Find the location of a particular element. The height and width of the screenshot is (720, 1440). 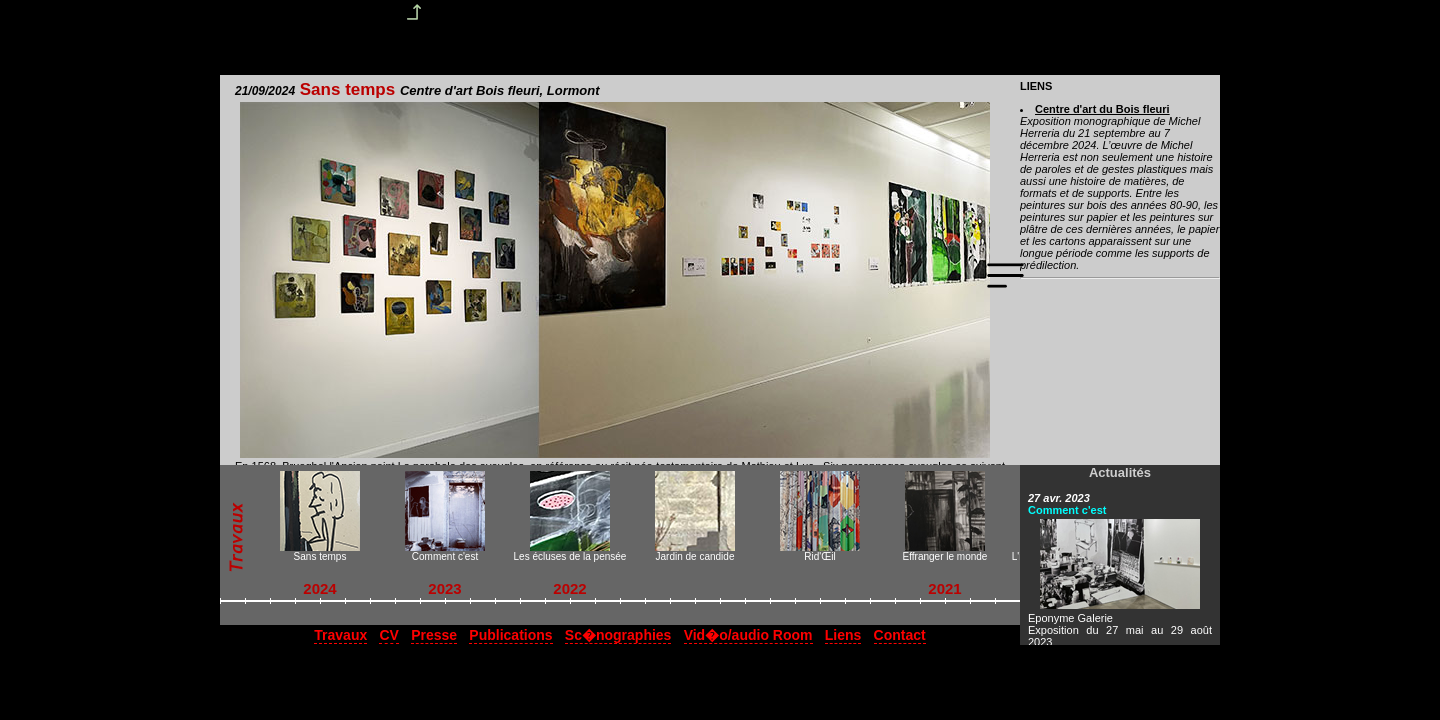

open navigation menu is located at coordinates (1005, 275).